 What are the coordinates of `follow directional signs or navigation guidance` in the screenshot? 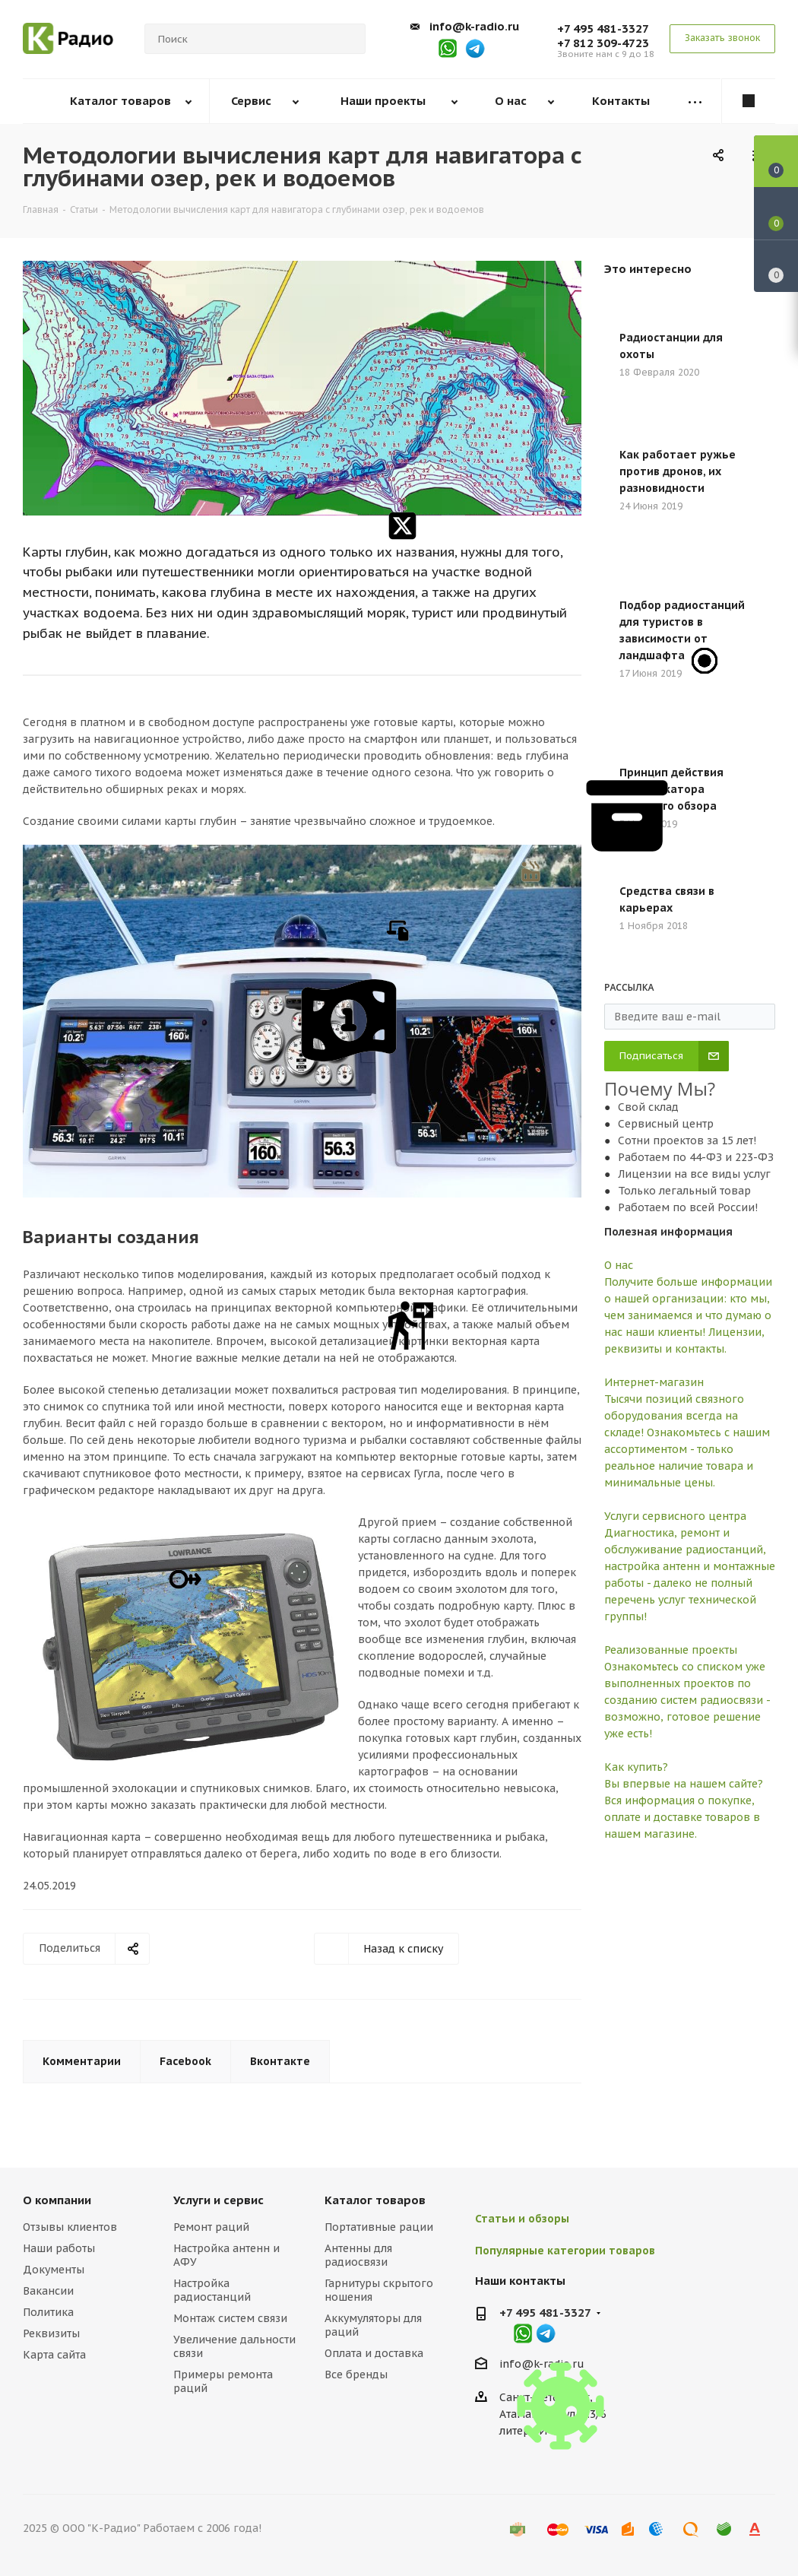 It's located at (410, 1324).